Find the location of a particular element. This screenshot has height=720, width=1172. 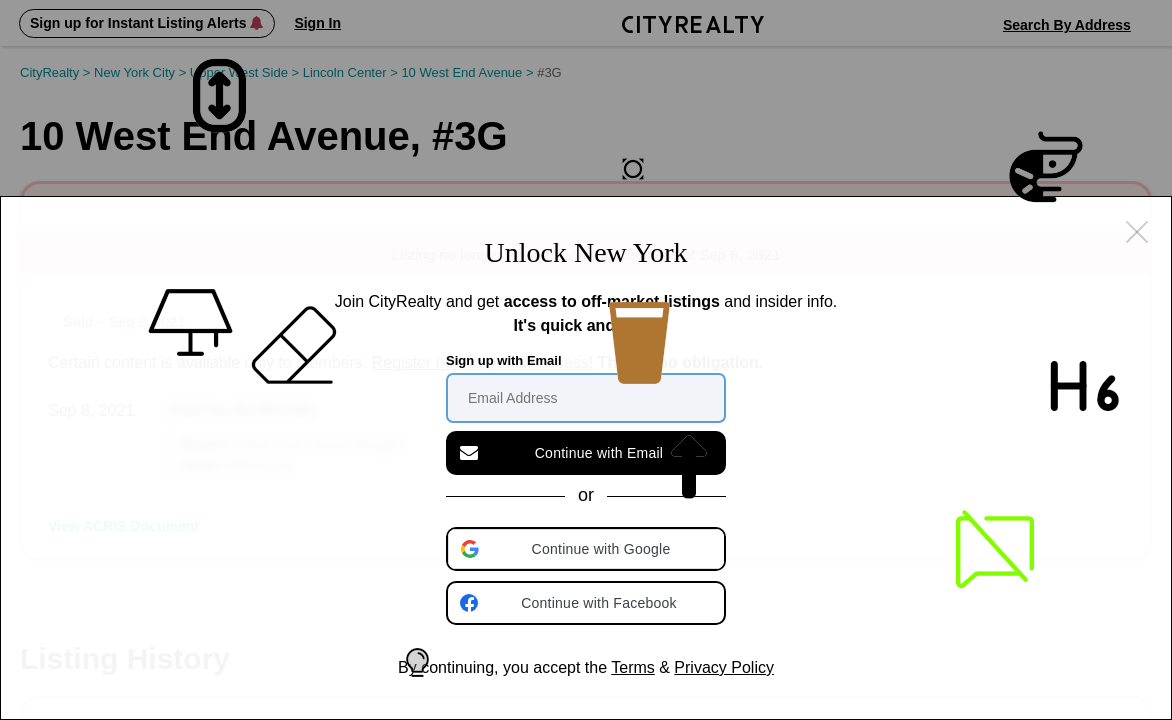

erase or delete content is located at coordinates (294, 345).